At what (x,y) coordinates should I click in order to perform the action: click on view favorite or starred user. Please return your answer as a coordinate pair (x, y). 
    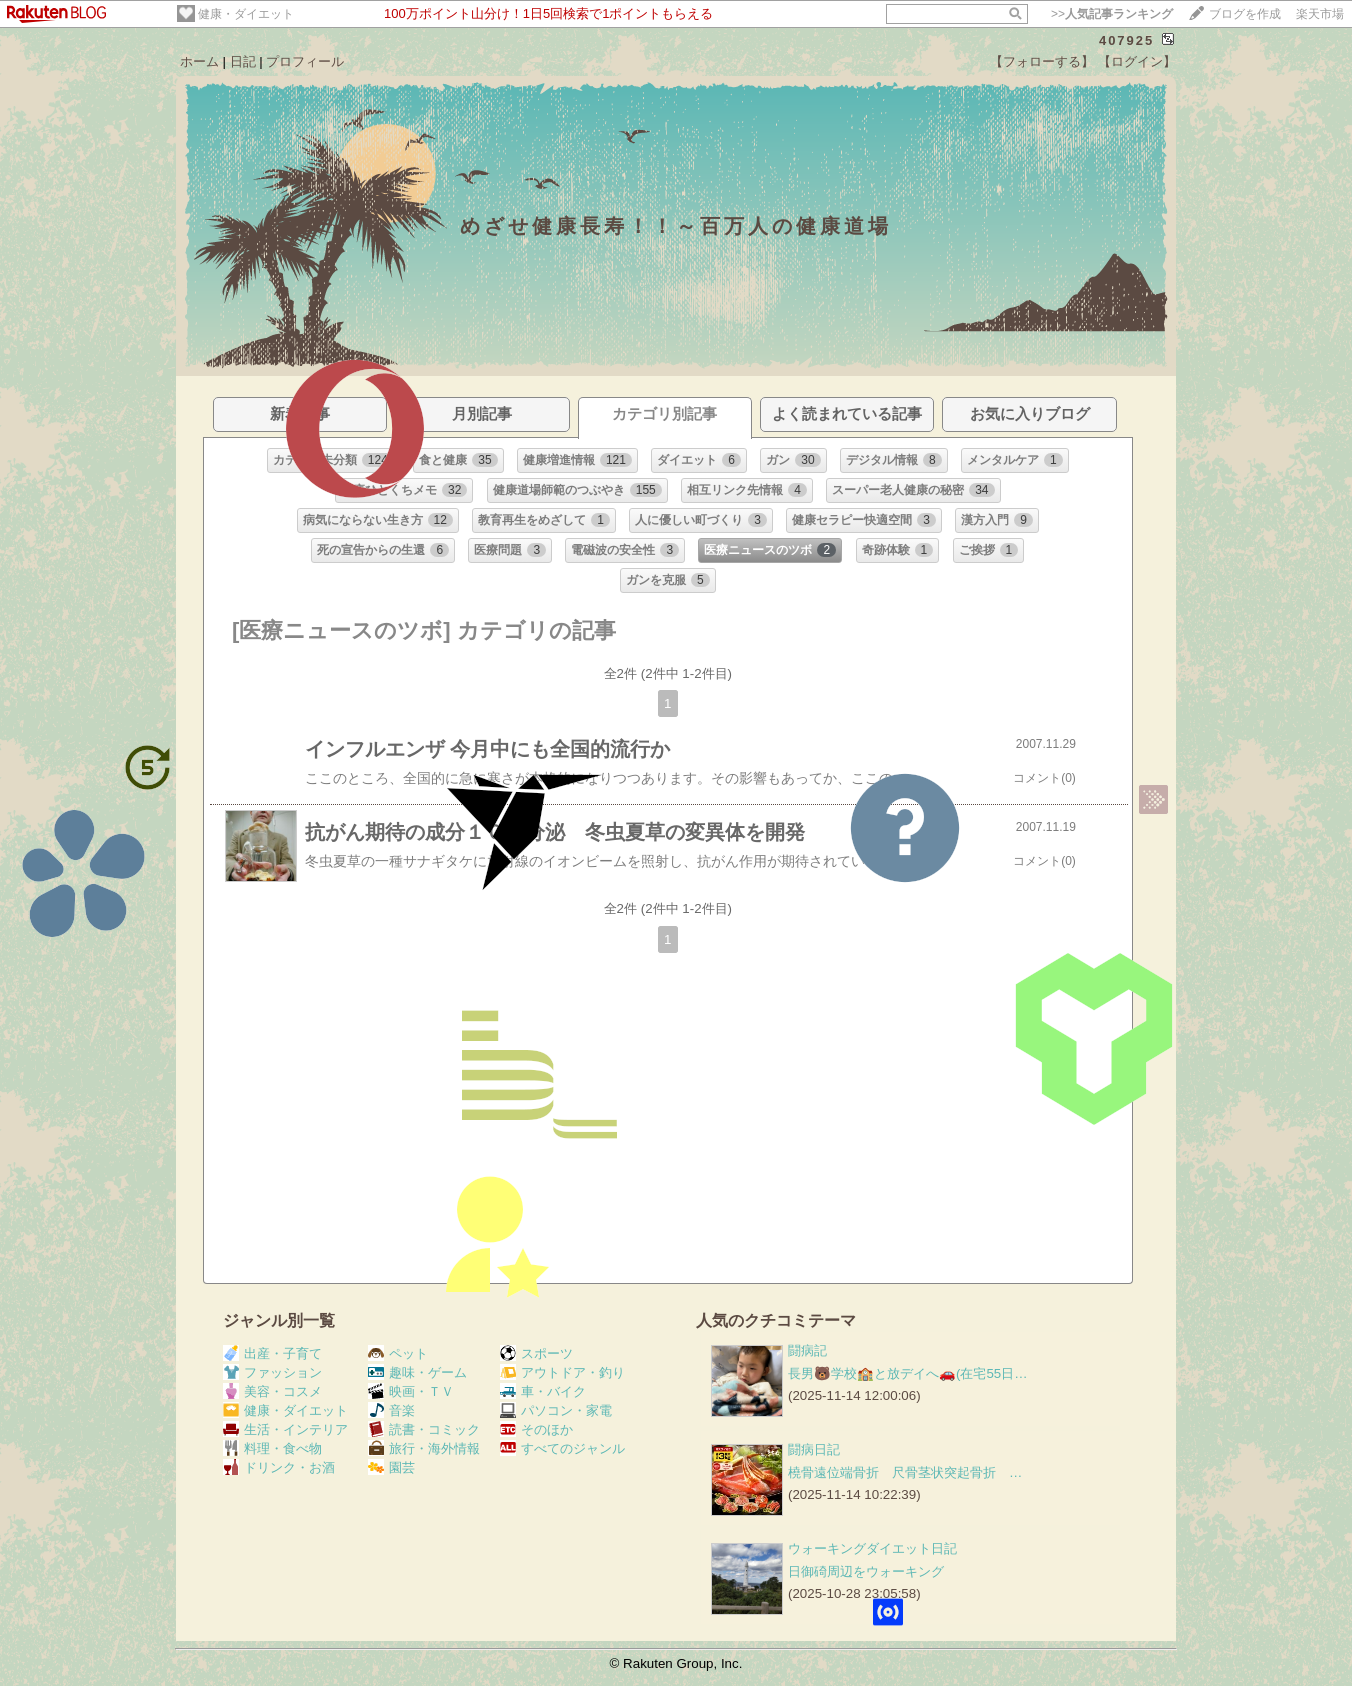
    Looking at the image, I should click on (490, 1237).